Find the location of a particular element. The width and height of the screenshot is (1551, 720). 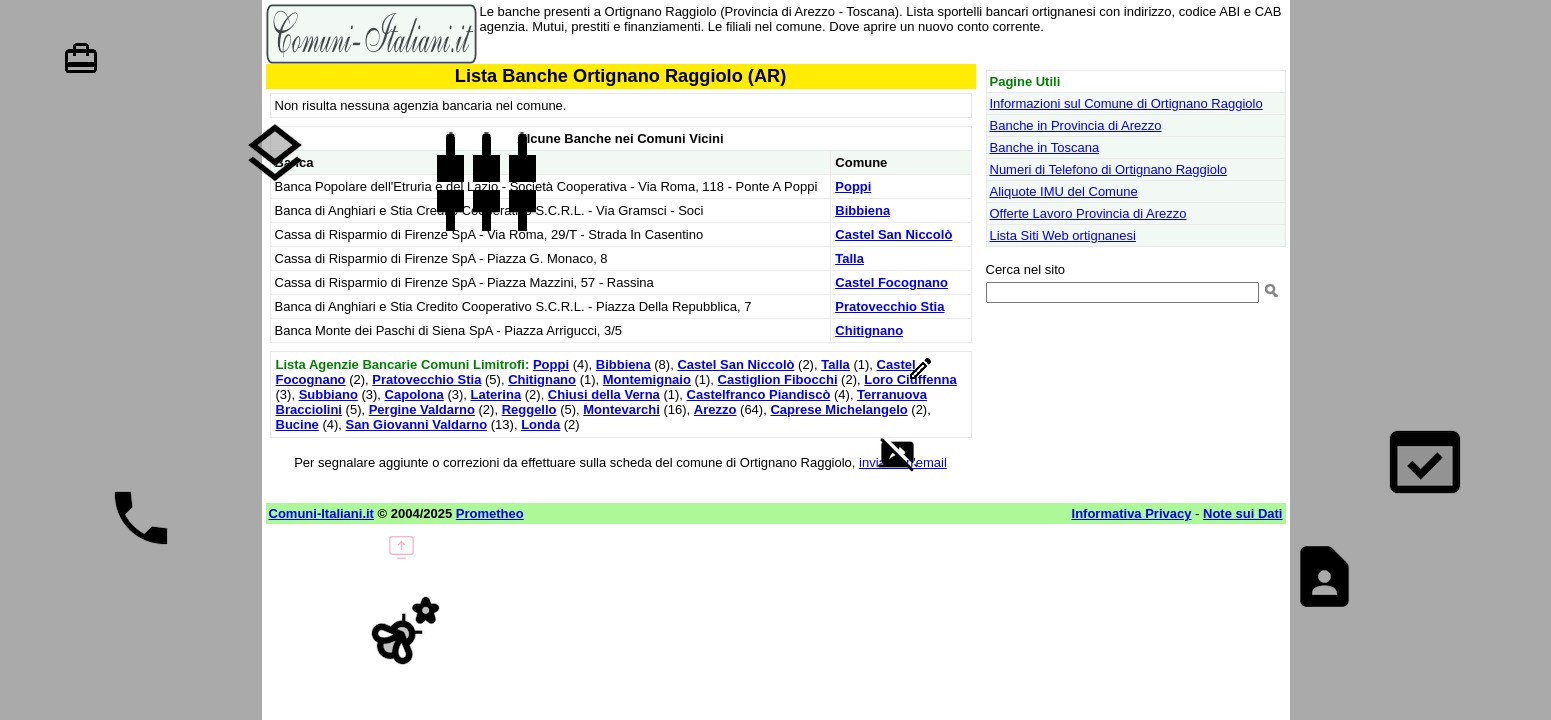

indicates a verified domain or website is located at coordinates (1425, 462).